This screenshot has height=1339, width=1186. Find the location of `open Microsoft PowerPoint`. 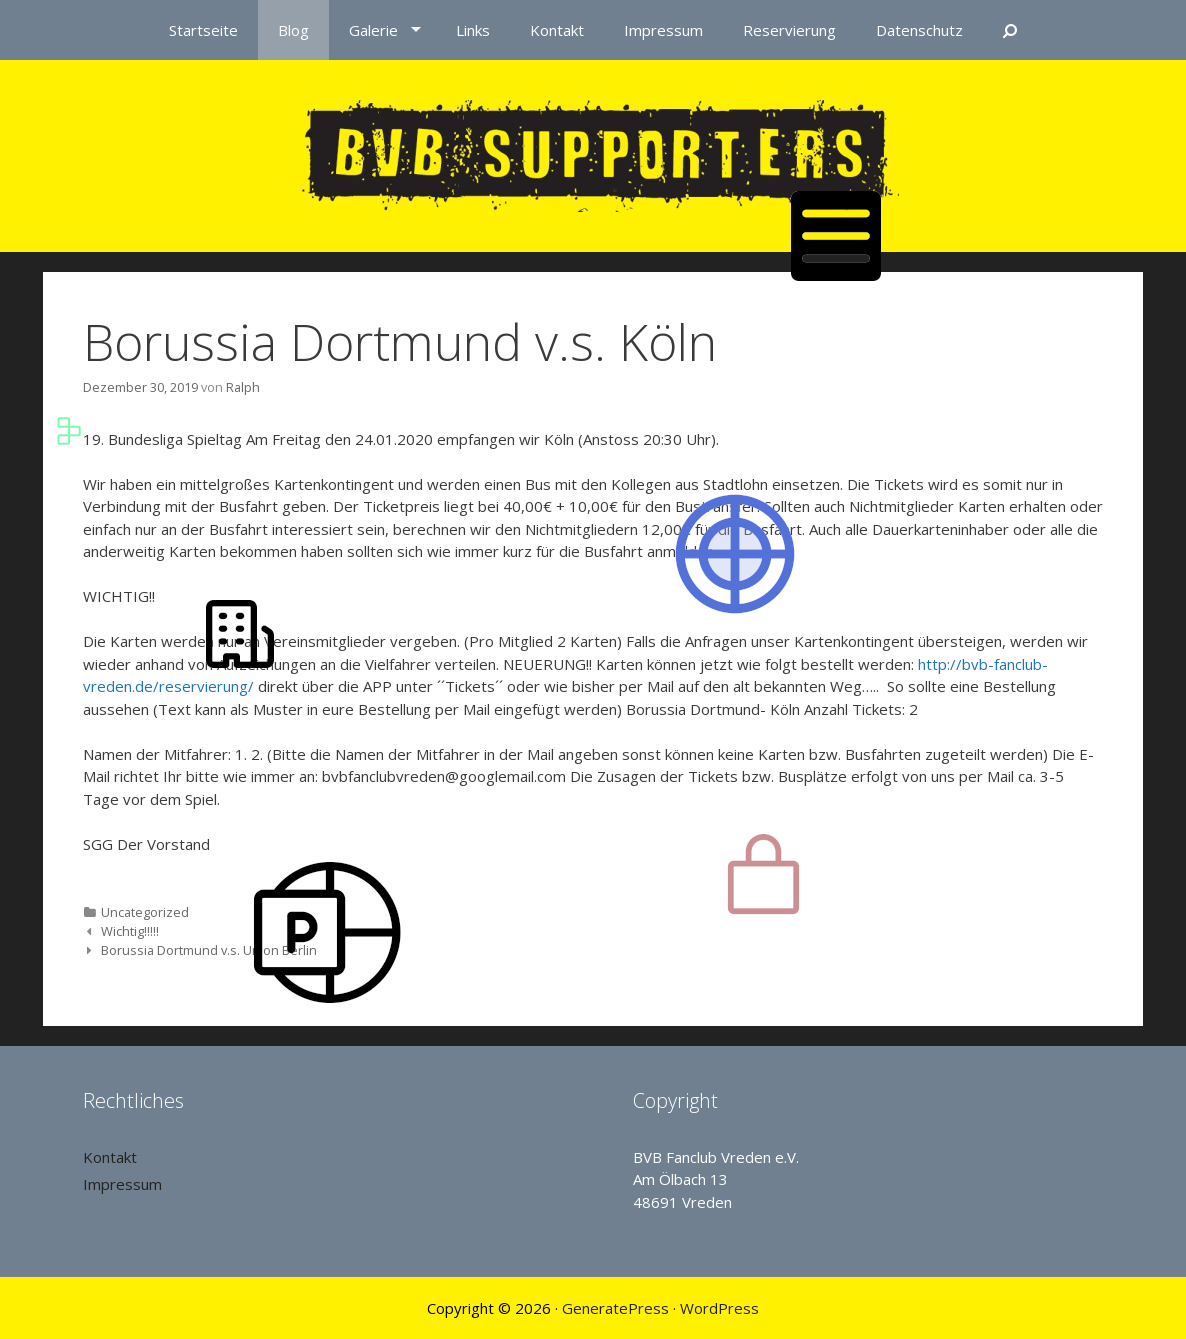

open Microsoft PowerPoint is located at coordinates (324, 932).